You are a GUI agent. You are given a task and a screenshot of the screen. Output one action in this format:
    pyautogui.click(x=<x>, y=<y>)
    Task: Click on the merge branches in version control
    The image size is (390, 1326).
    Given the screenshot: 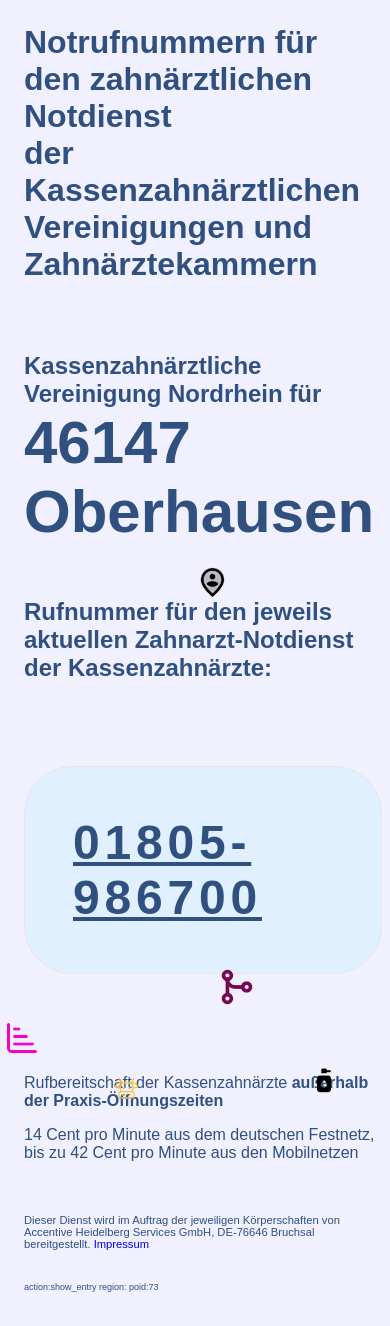 What is the action you would take?
    pyautogui.click(x=237, y=987)
    